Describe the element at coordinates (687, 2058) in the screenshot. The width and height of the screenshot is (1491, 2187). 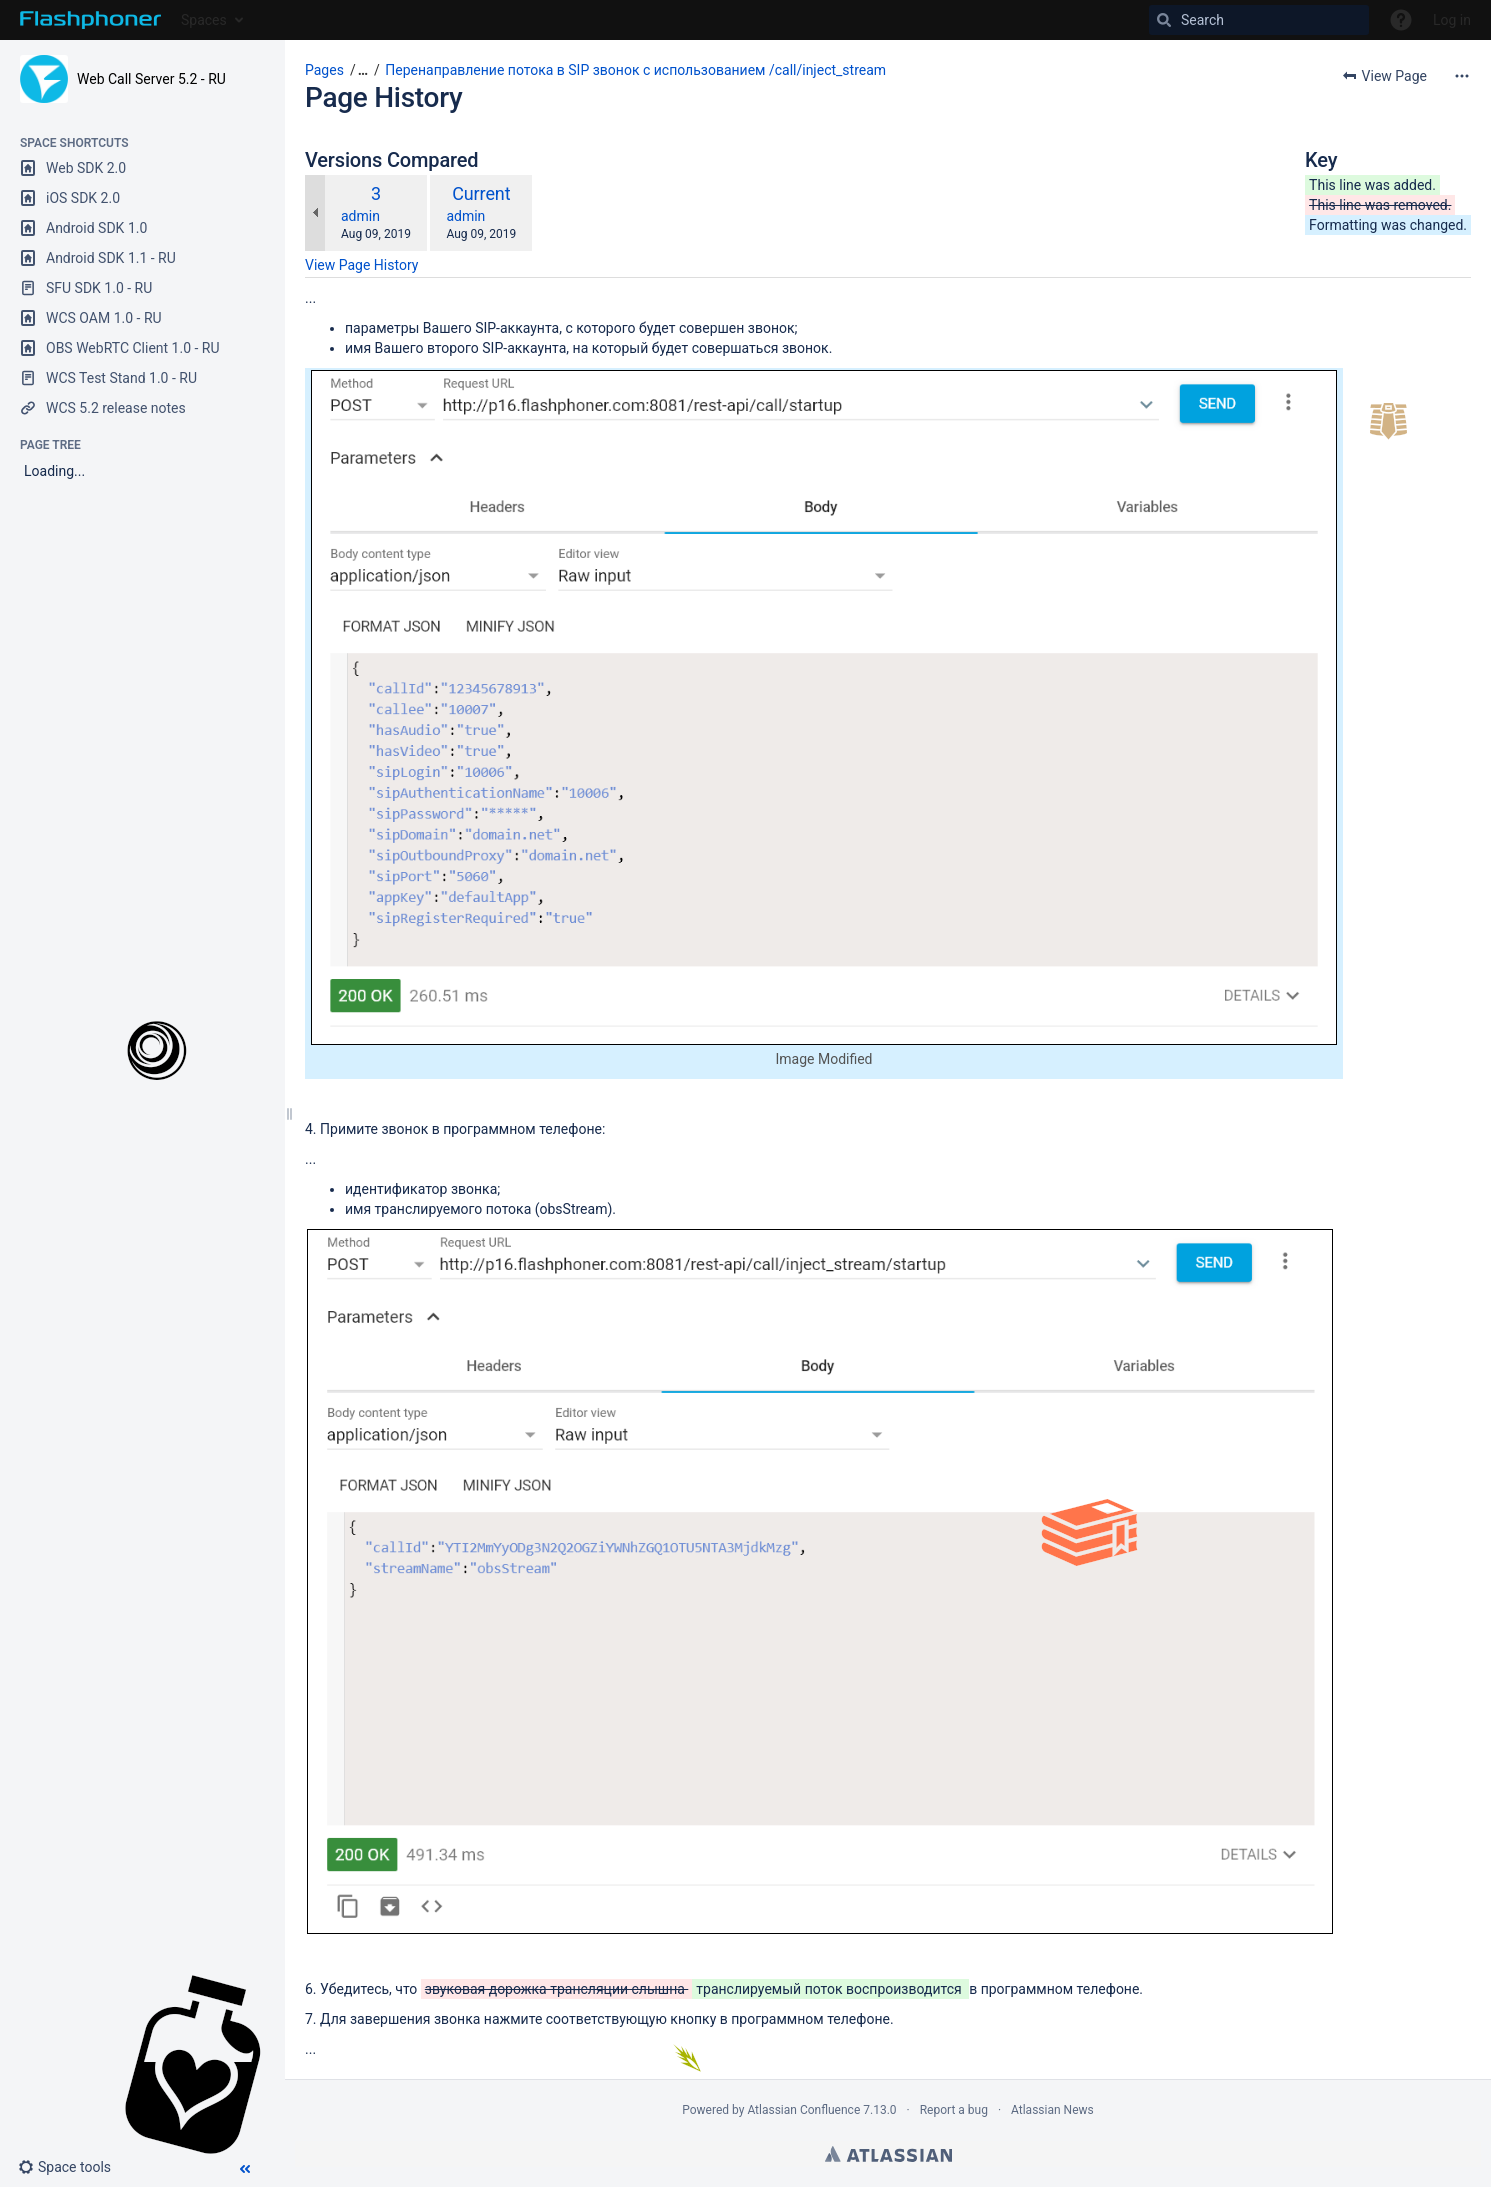
I see `indicates a critical hit or piercing attack` at that location.